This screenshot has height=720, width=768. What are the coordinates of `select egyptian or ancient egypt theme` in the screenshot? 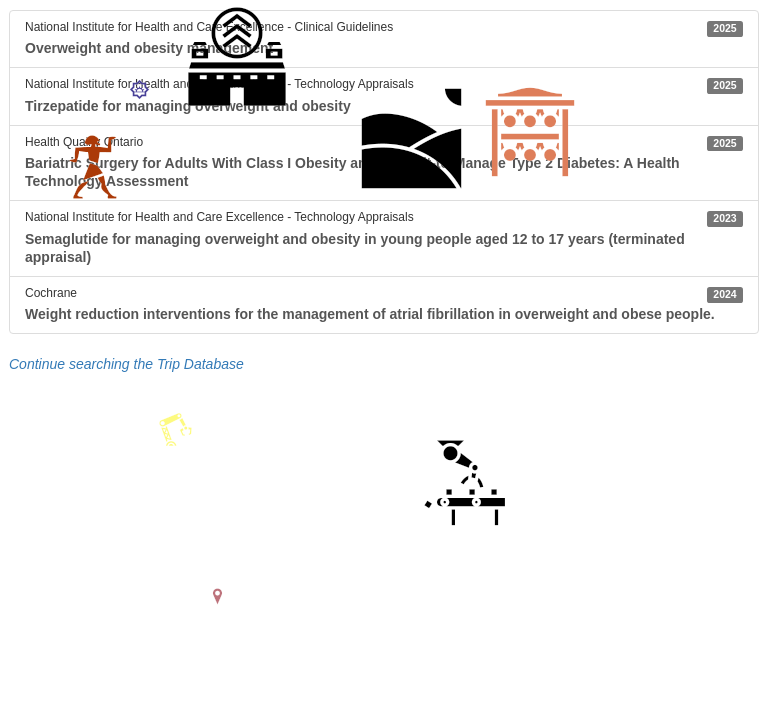 It's located at (93, 167).